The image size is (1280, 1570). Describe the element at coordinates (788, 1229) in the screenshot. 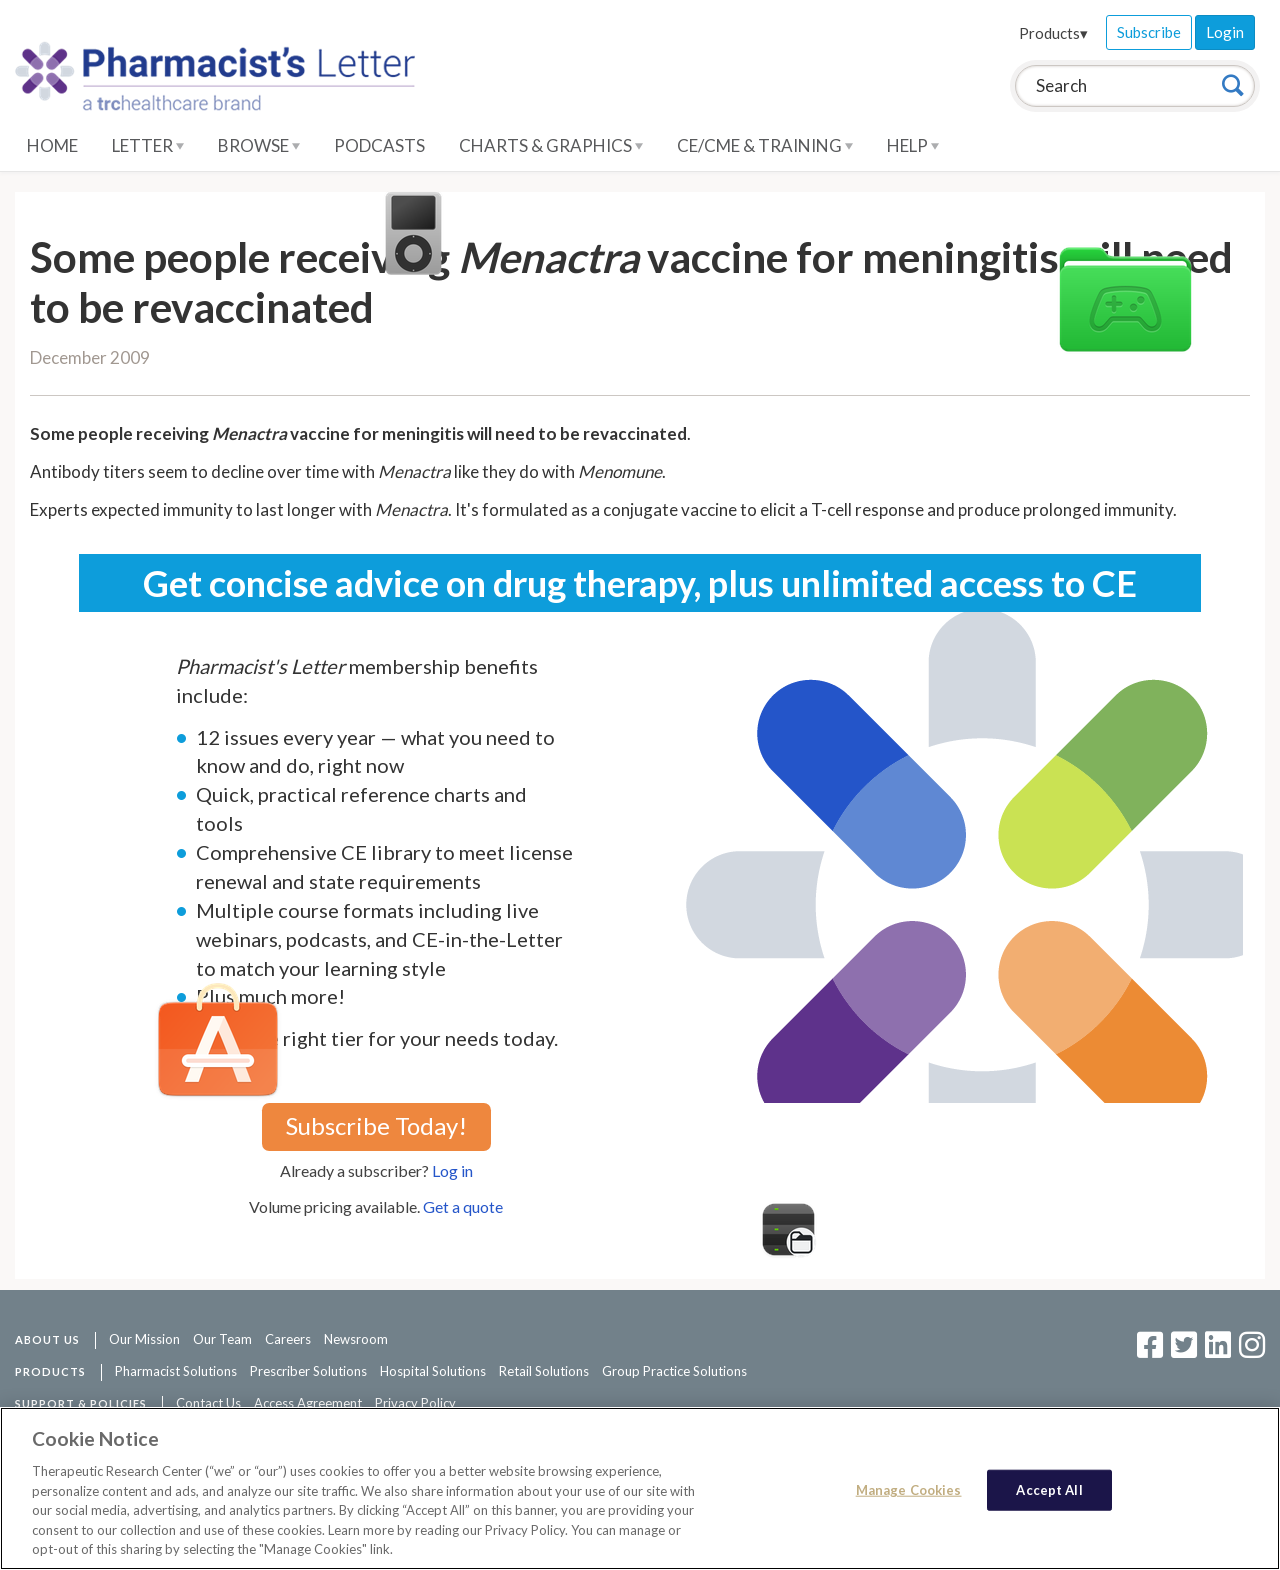

I see `configure ftp server settings` at that location.